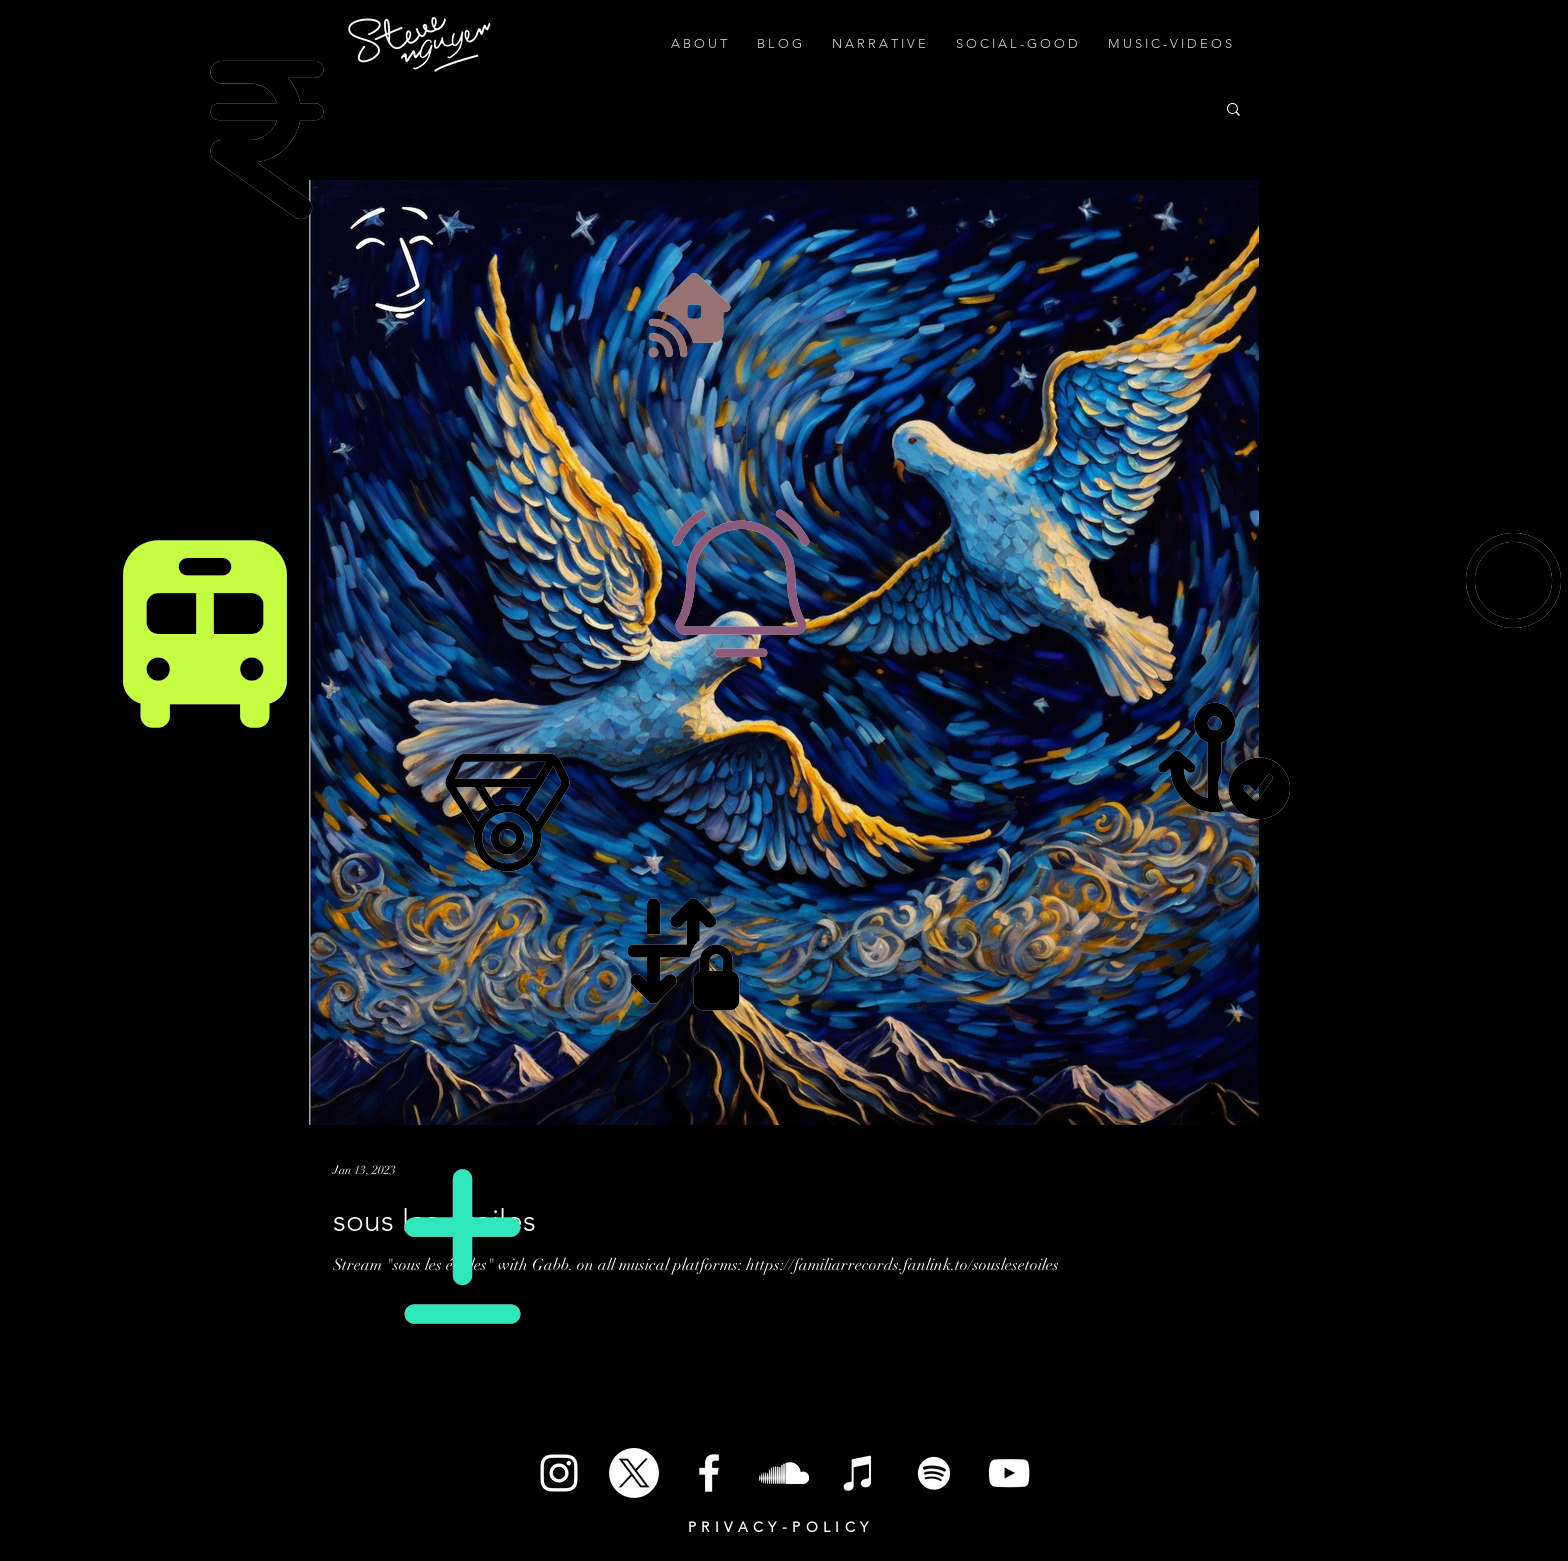 This screenshot has width=1568, height=1561. What do you see at coordinates (205, 634) in the screenshot?
I see `view bus routes or schedules` at bounding box center [205, 634].